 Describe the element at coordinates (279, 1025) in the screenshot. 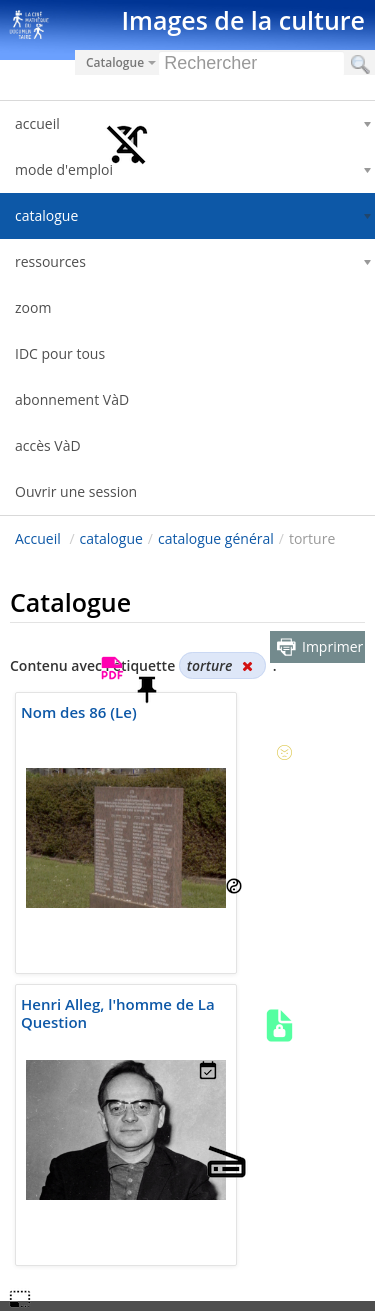

I see `view a protected or encrypted document` at that location.